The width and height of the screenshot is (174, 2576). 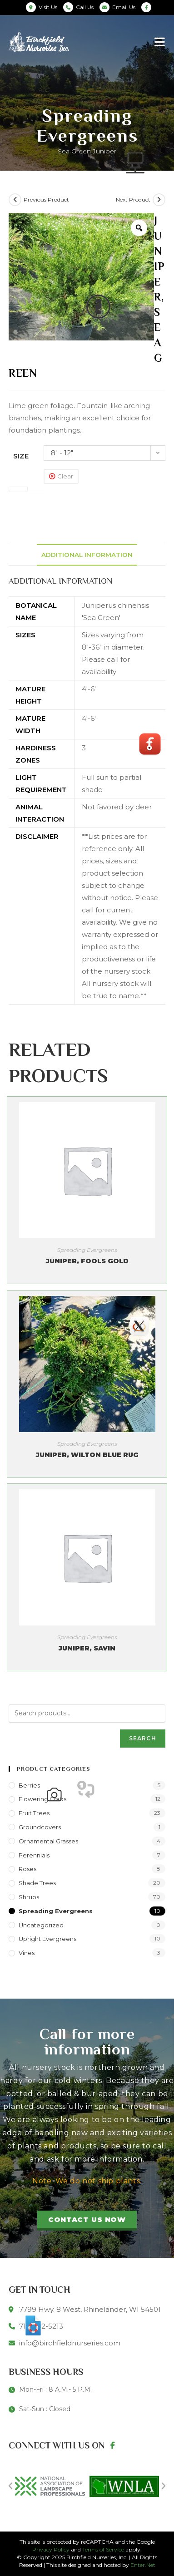 What do you see at coordinates (54, 1795) in the screenshot?
I see `open the camera app` at bounding box center [54, 1795].